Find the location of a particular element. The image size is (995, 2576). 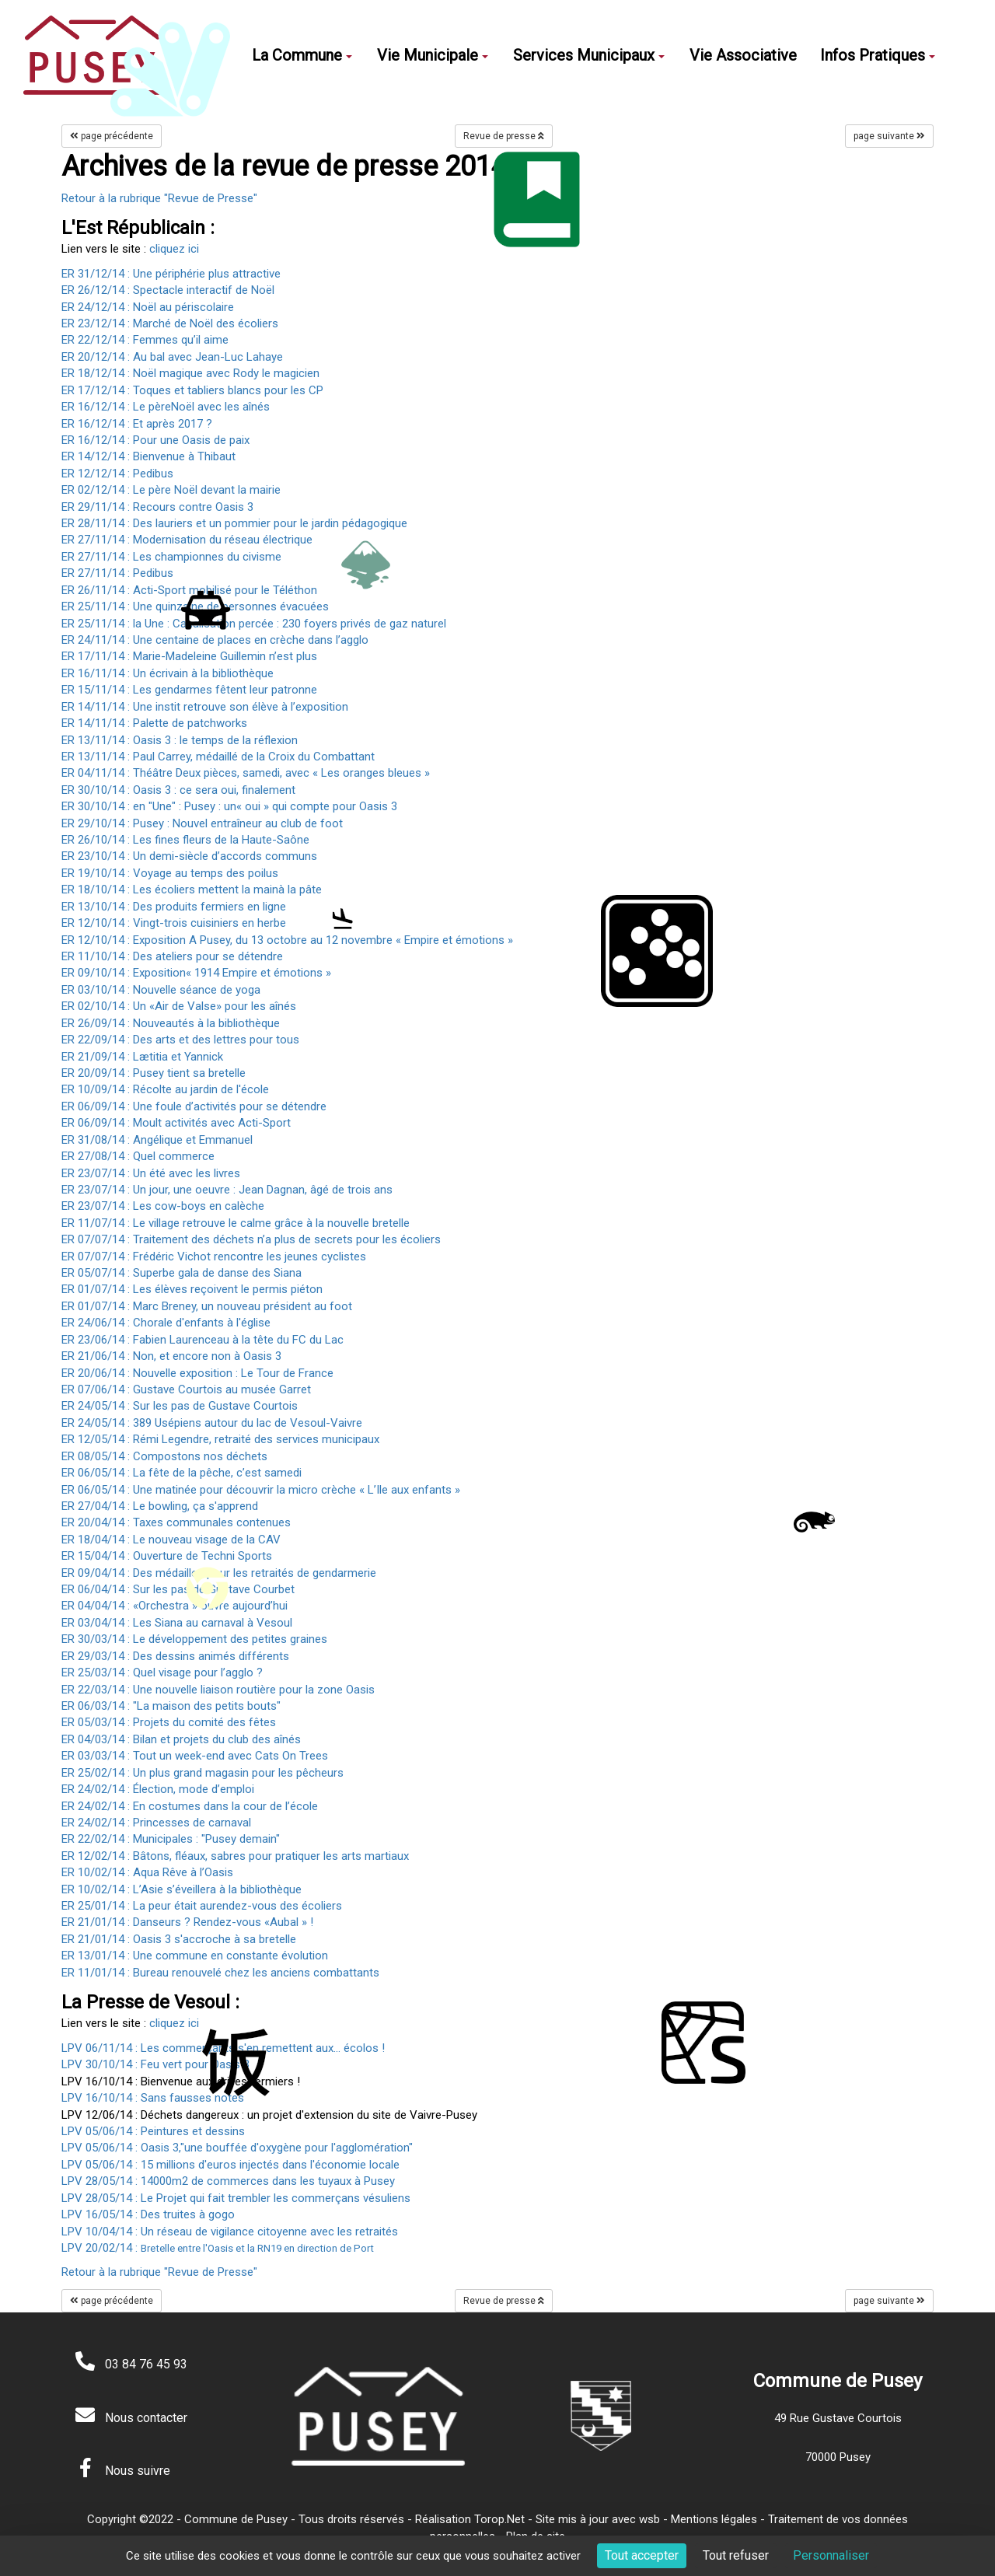

Google Apps Script logo is located at coordinates (170, 69).